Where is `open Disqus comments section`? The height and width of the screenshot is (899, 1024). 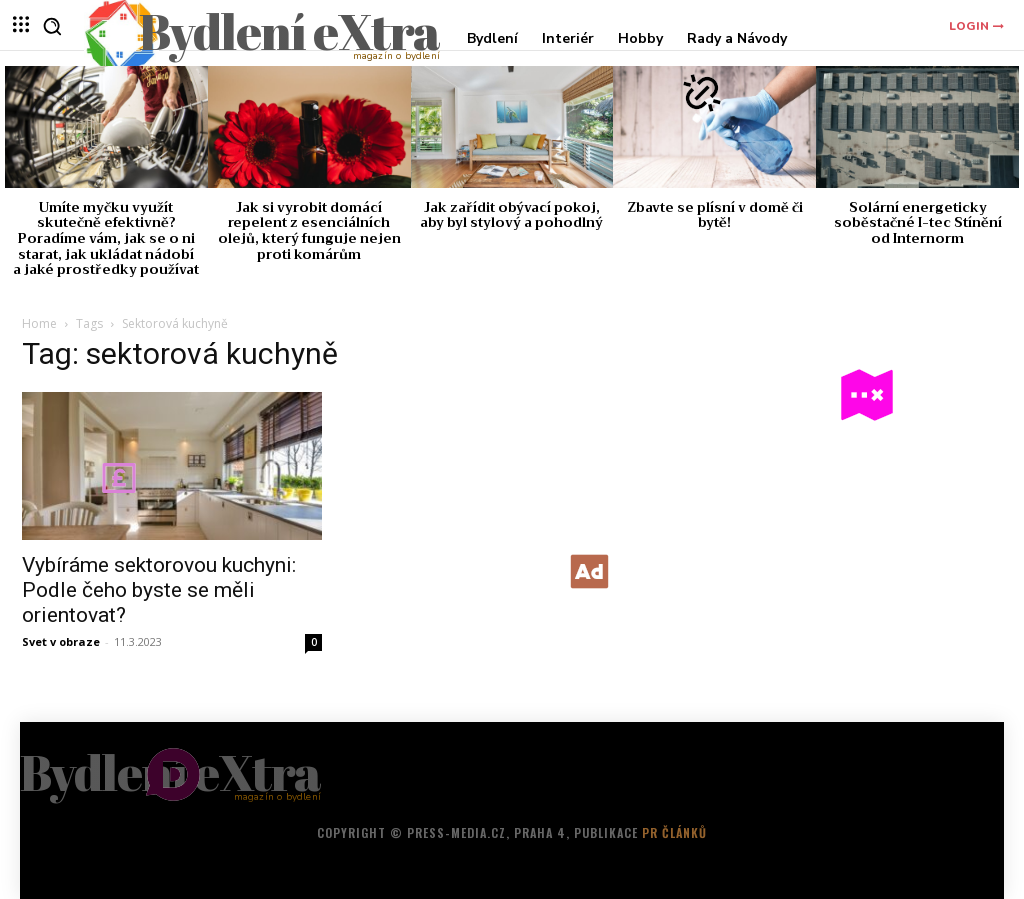 open Disqus comments section is located at coordinates (173, 774).